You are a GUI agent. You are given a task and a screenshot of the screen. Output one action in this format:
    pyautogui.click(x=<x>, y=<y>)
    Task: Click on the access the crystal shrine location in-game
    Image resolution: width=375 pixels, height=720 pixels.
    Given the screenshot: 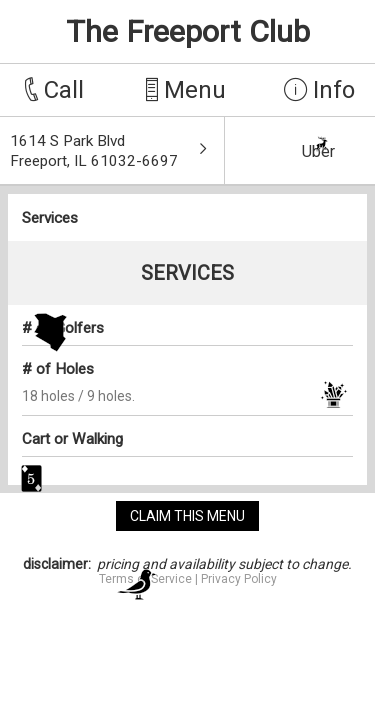 What is the action you would take?
    pyautogui.click(x=333, y=394)
    